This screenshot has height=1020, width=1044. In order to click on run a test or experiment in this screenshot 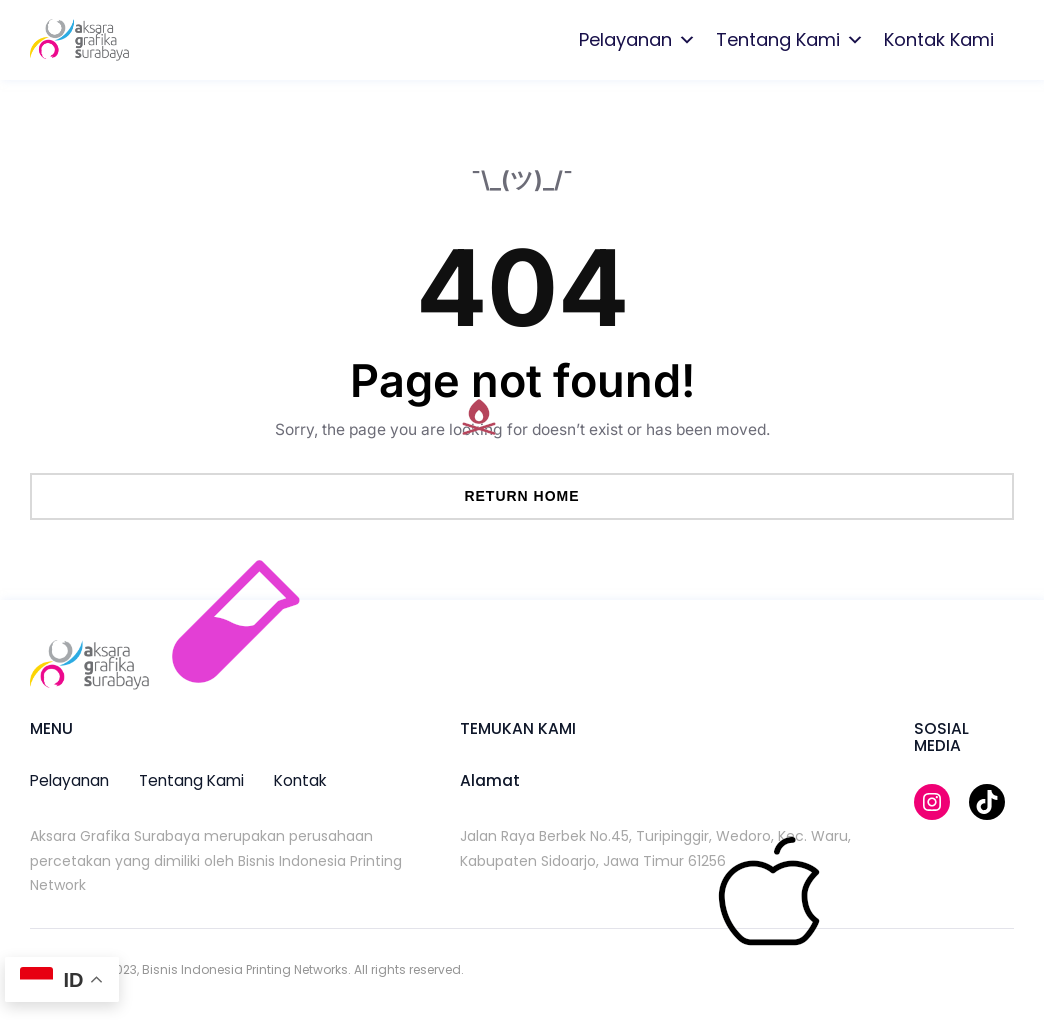, I will do `click(233, 621)`.